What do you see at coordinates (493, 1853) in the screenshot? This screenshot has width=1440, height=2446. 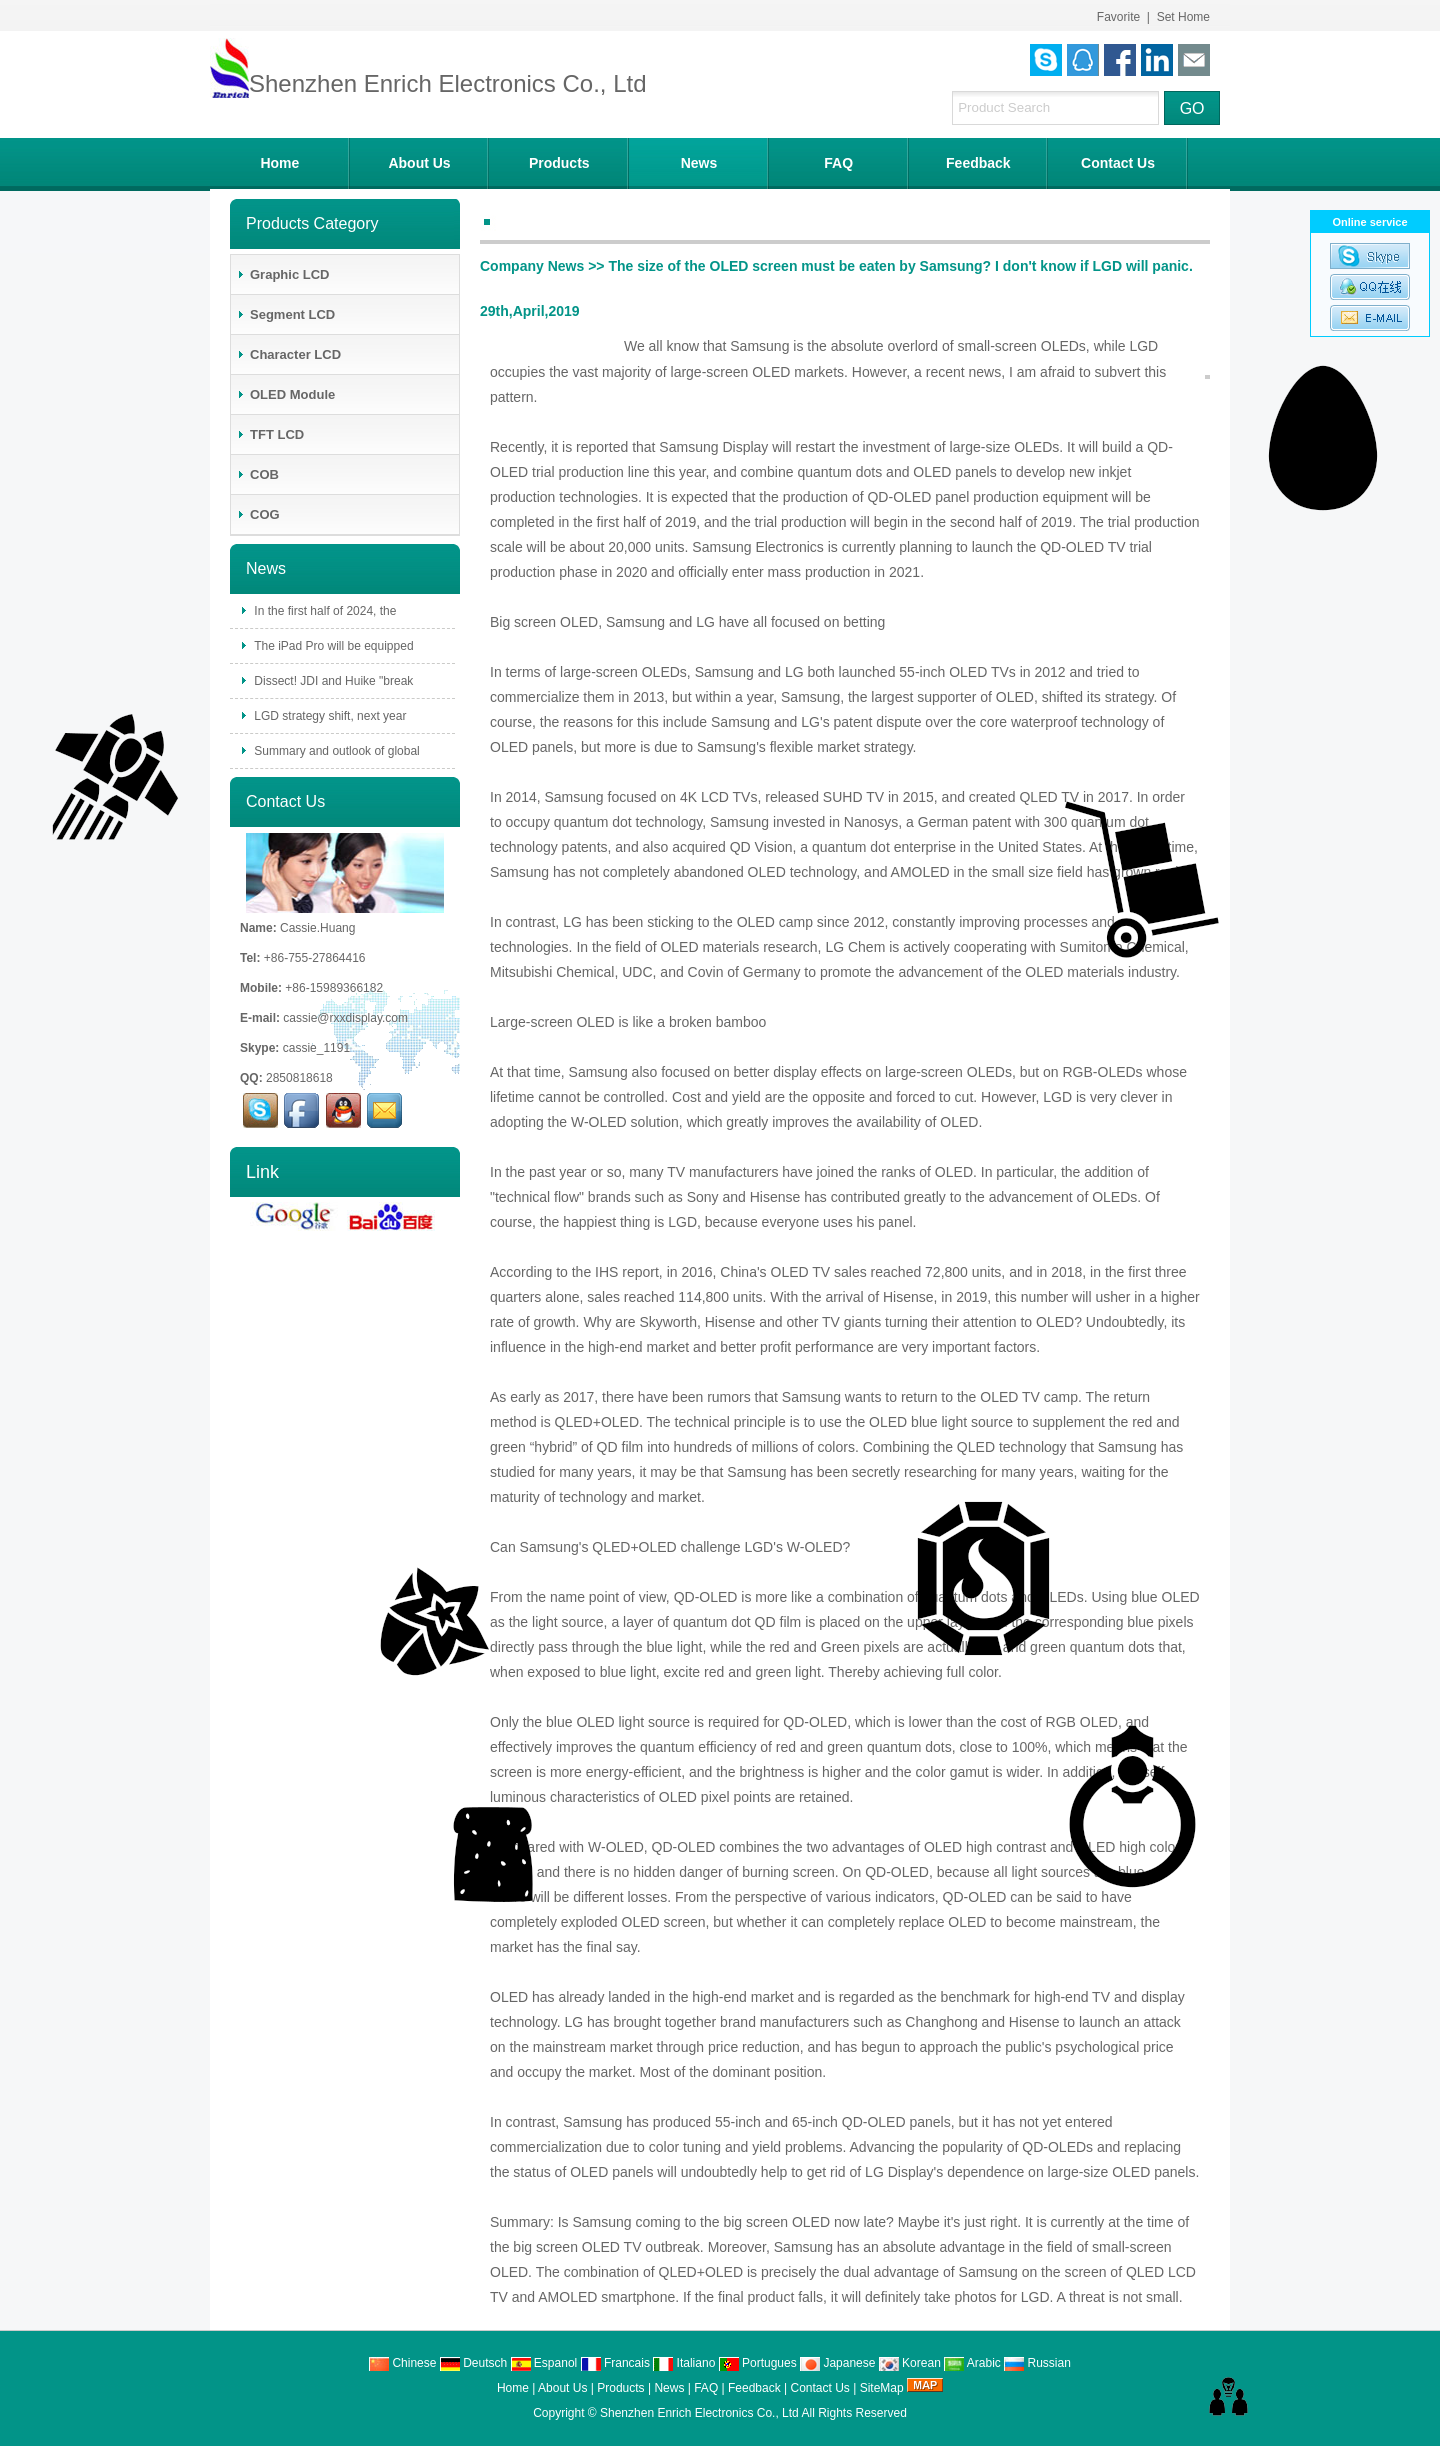 I see `food or bakery category indicator` at bounding box center [493, 1853].